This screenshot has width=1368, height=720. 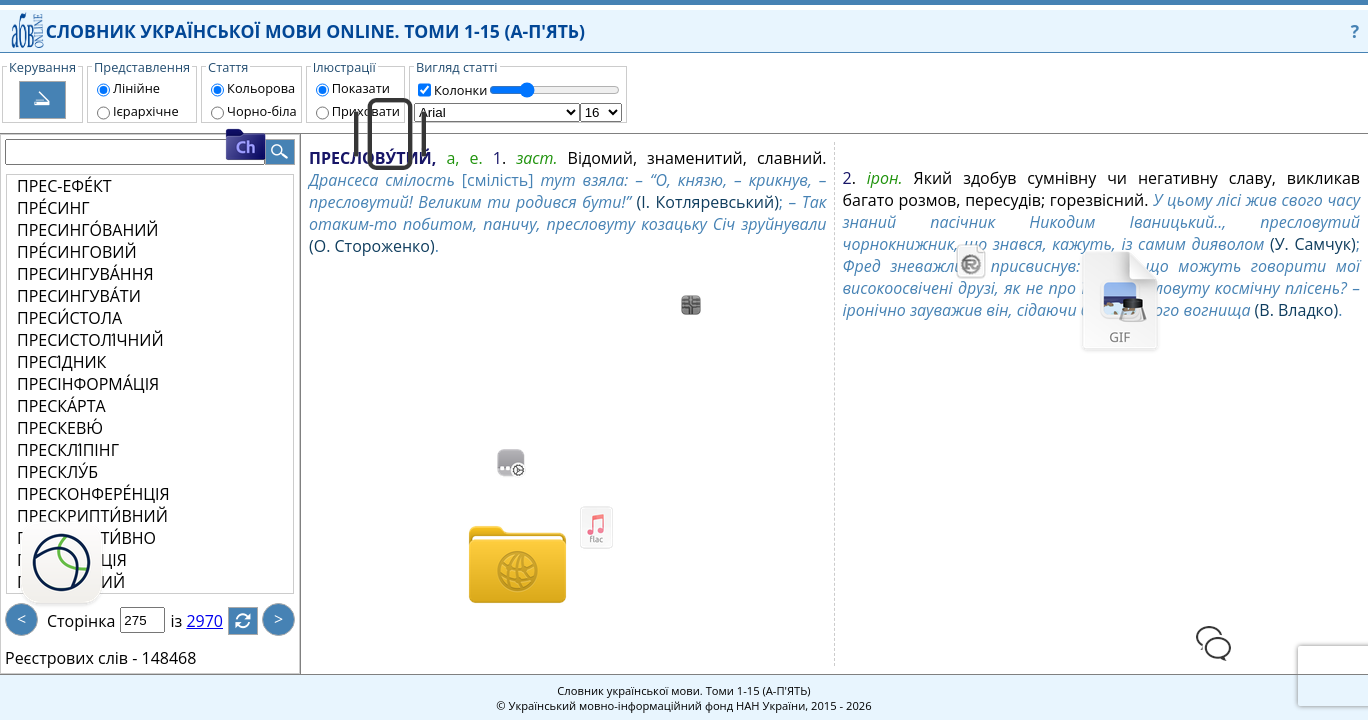 I want to click on open cisco anyconnect vpn client, so click(x=61, y=562).